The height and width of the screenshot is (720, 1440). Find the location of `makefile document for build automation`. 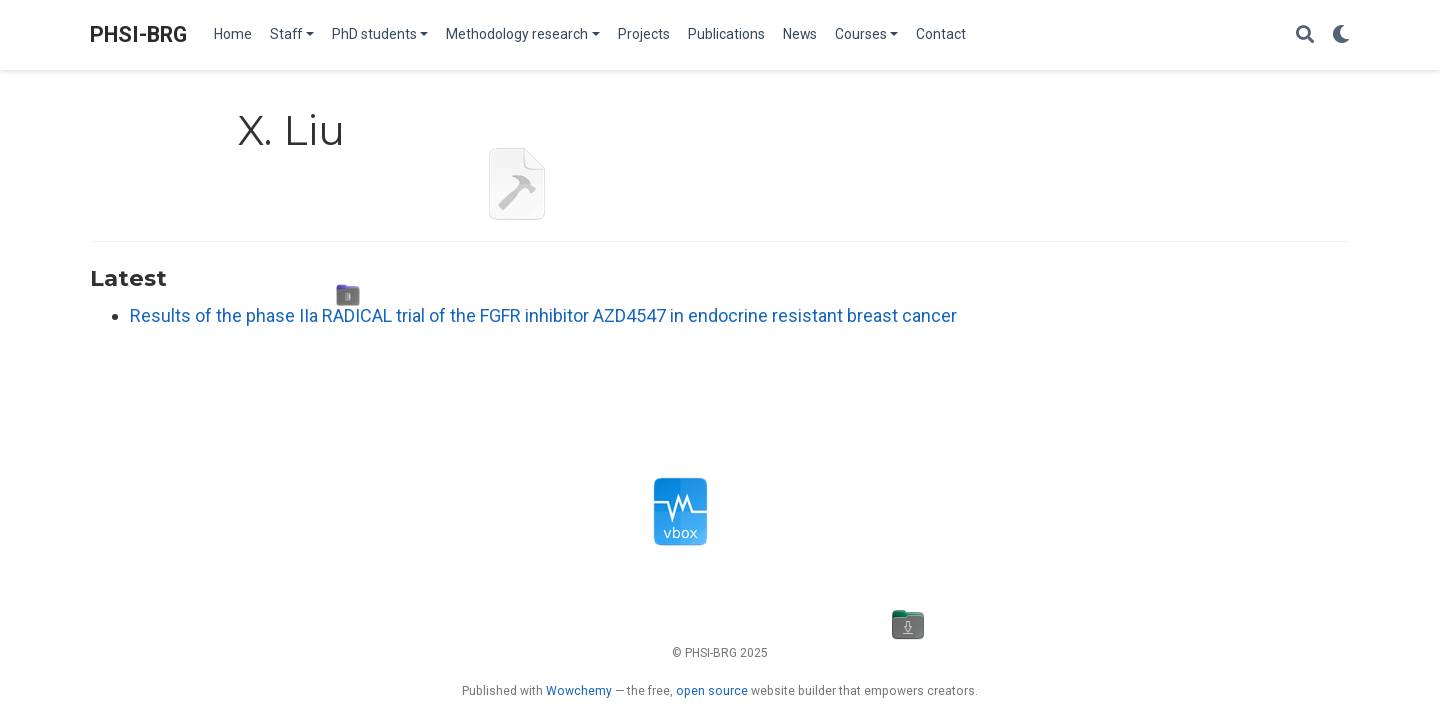

makefile document for build automation is located at coordinates (517, 184).